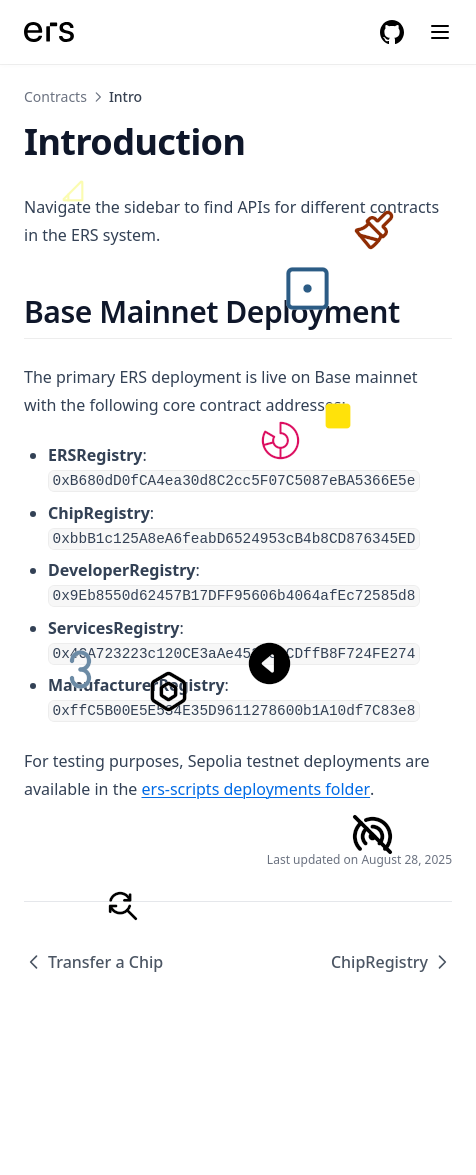  Describe the element at coordinates (123, 906) in the screenshot. I see `replace current search or find another result` at that location.